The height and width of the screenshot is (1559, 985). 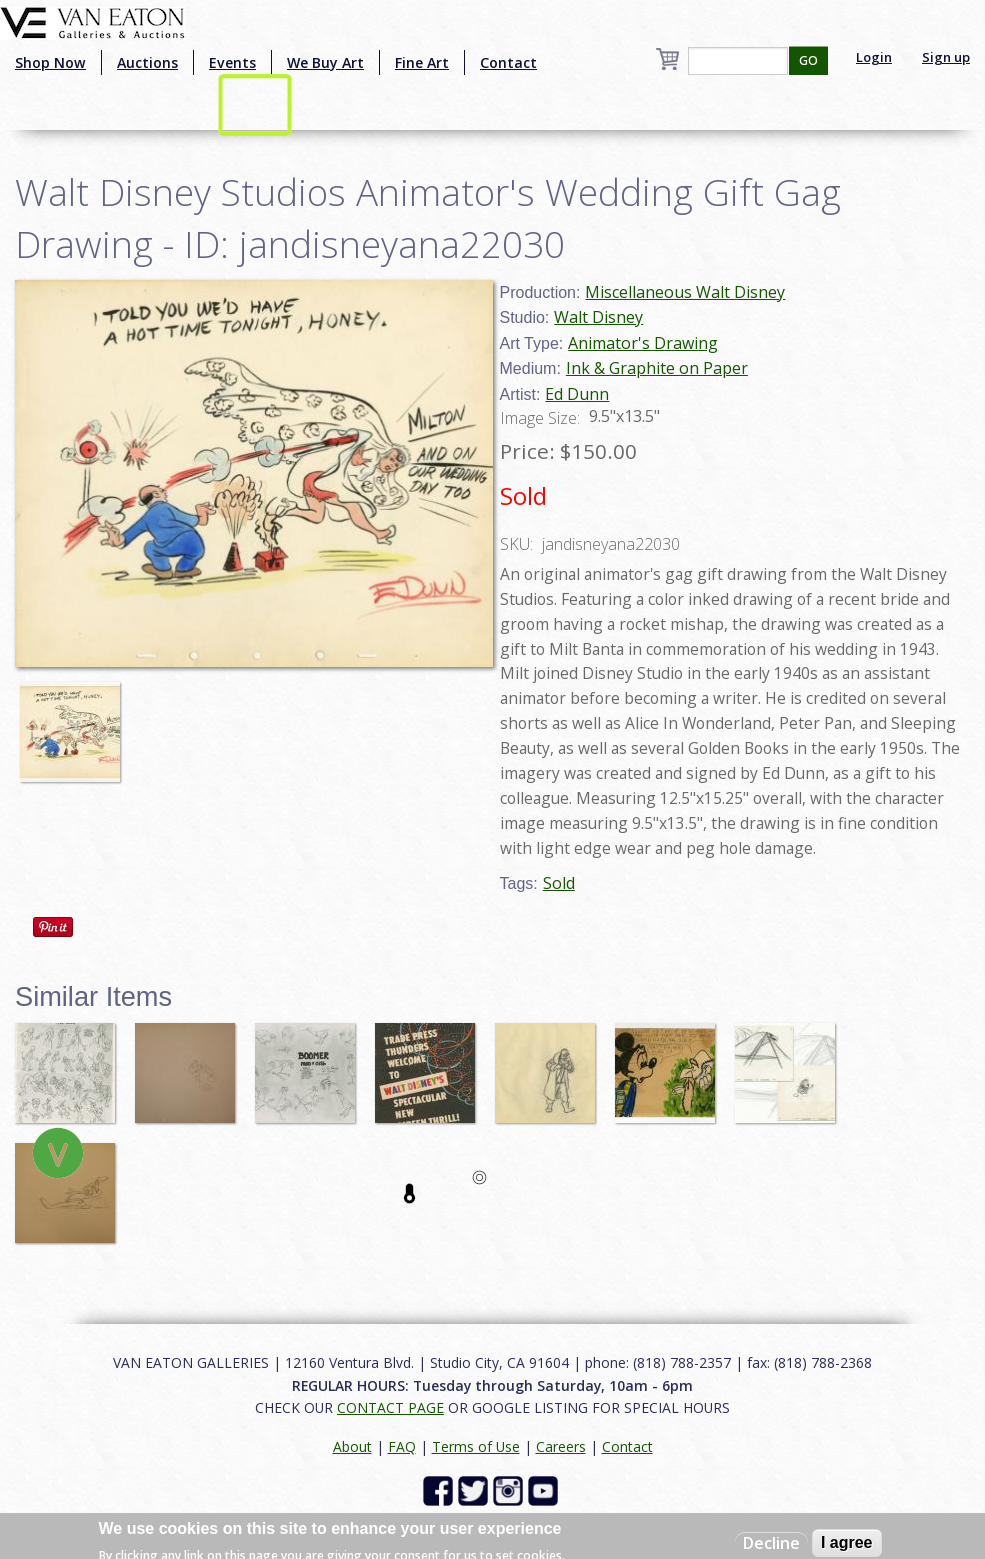 I want to click on indicates freezing or lowest temperature setting, so click(x=409, y=1193).